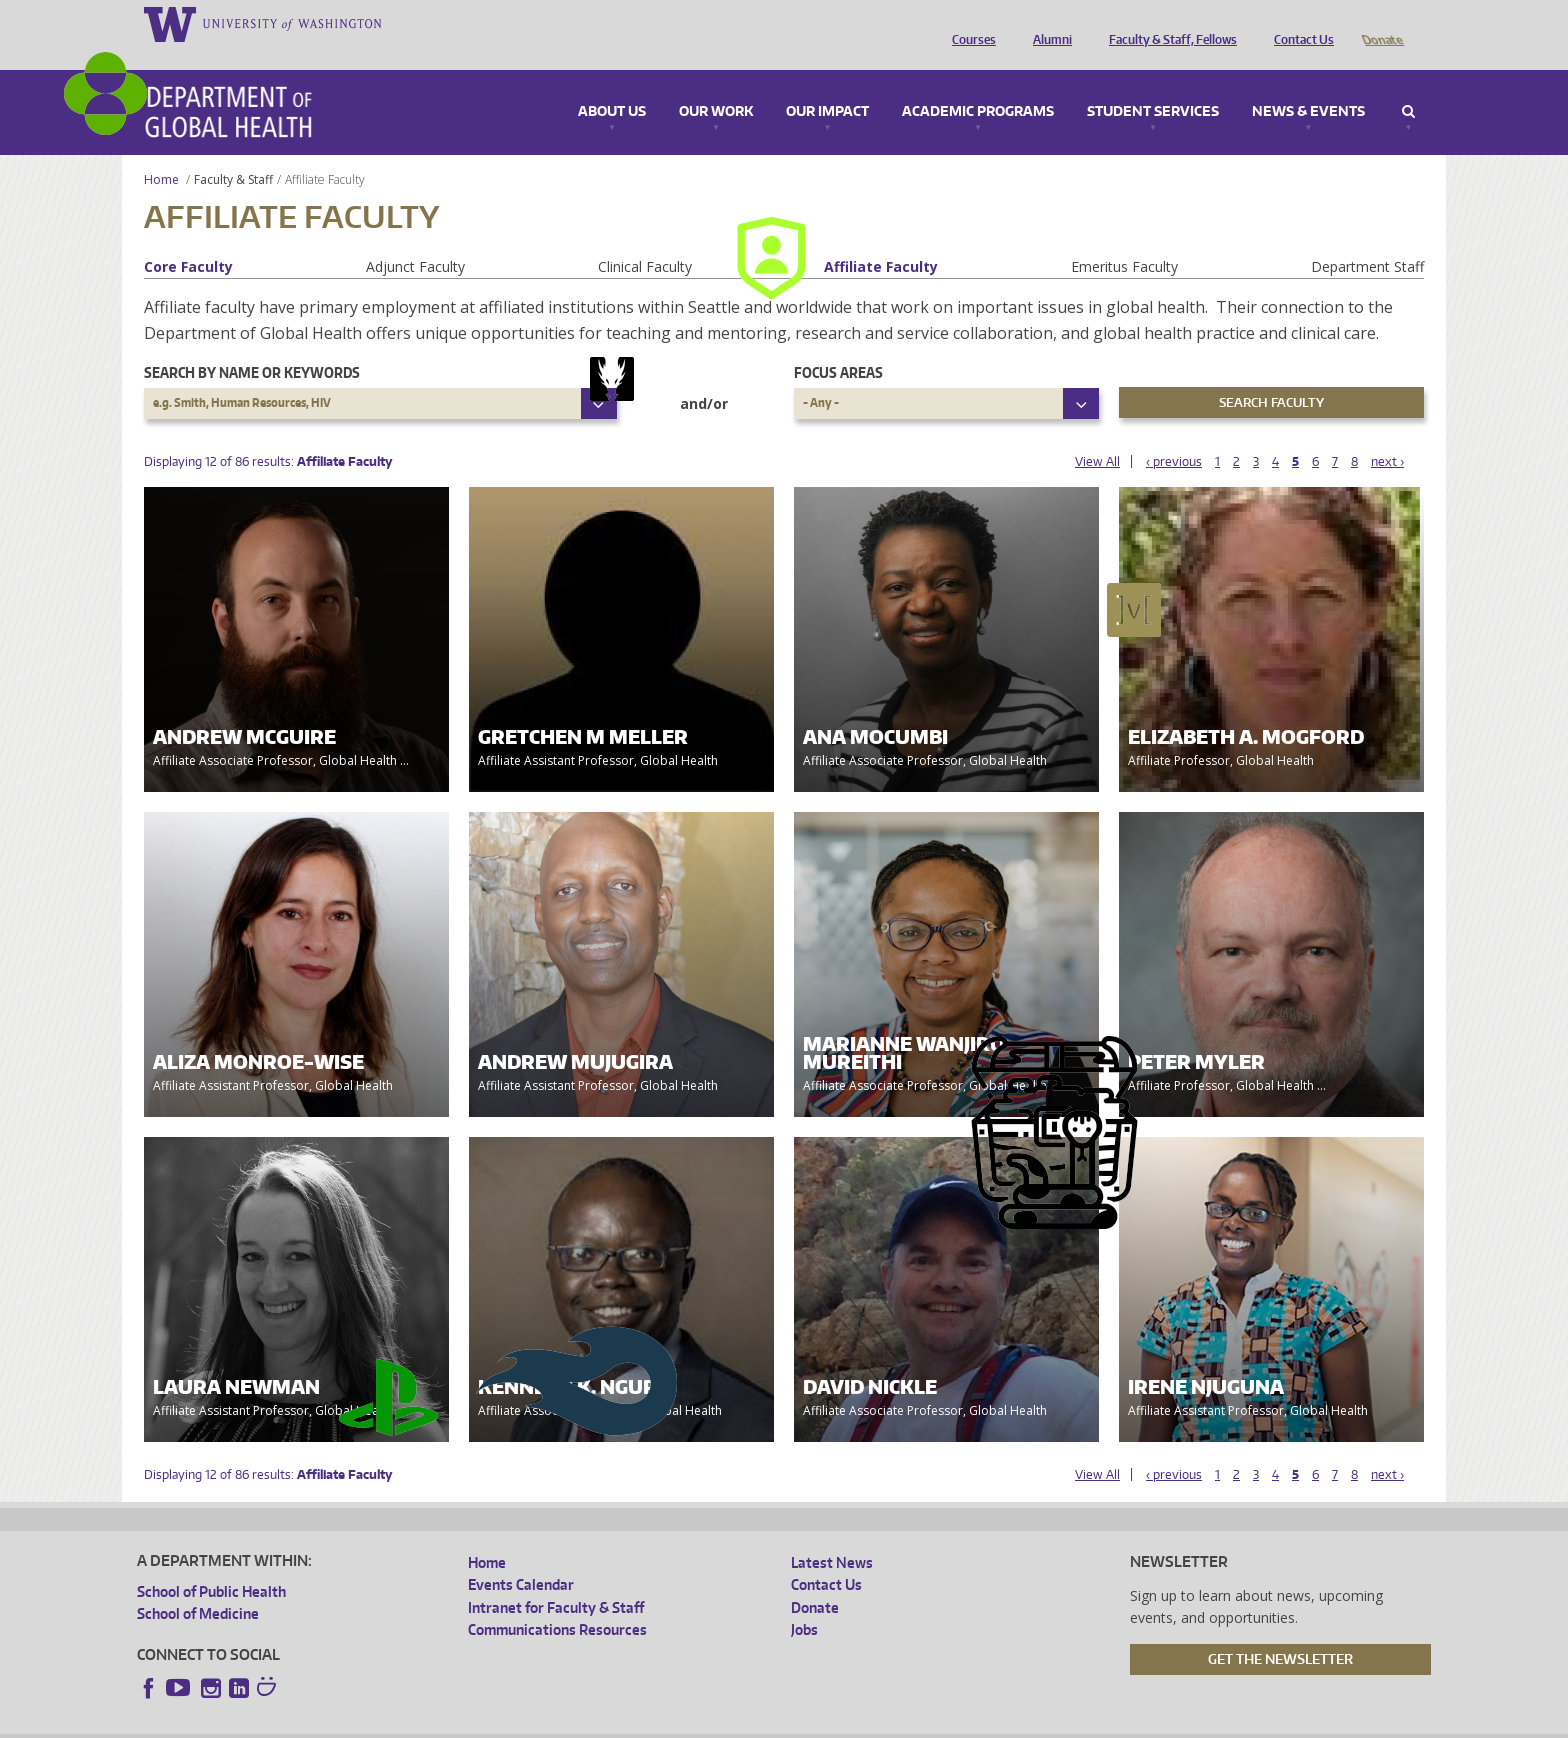  Describe the element at coordinates (388, 1397) in the screenshot. I see `playstation brand logo` at that location.